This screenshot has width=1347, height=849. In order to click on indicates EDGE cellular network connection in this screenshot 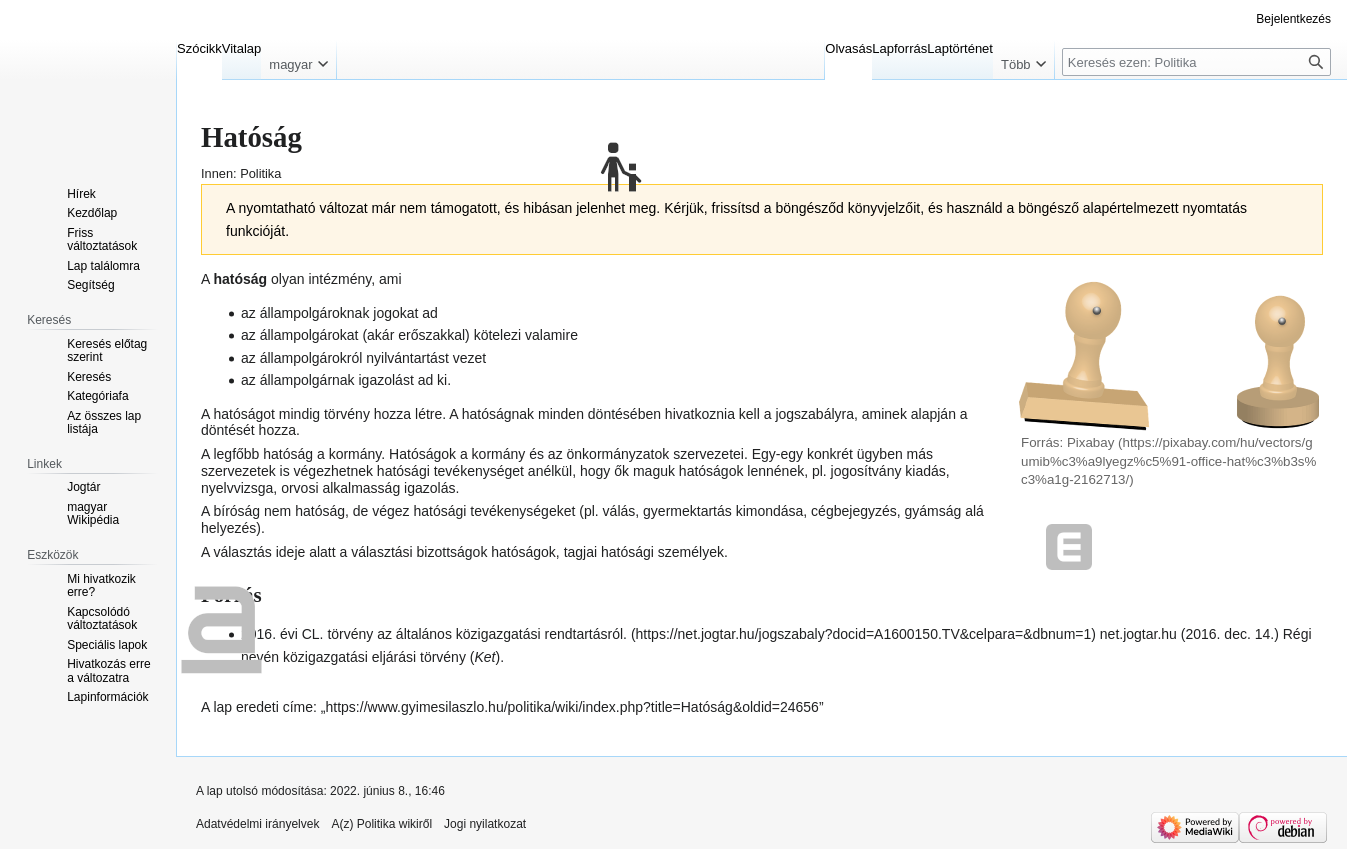, I will do `click(1069, 547)`.